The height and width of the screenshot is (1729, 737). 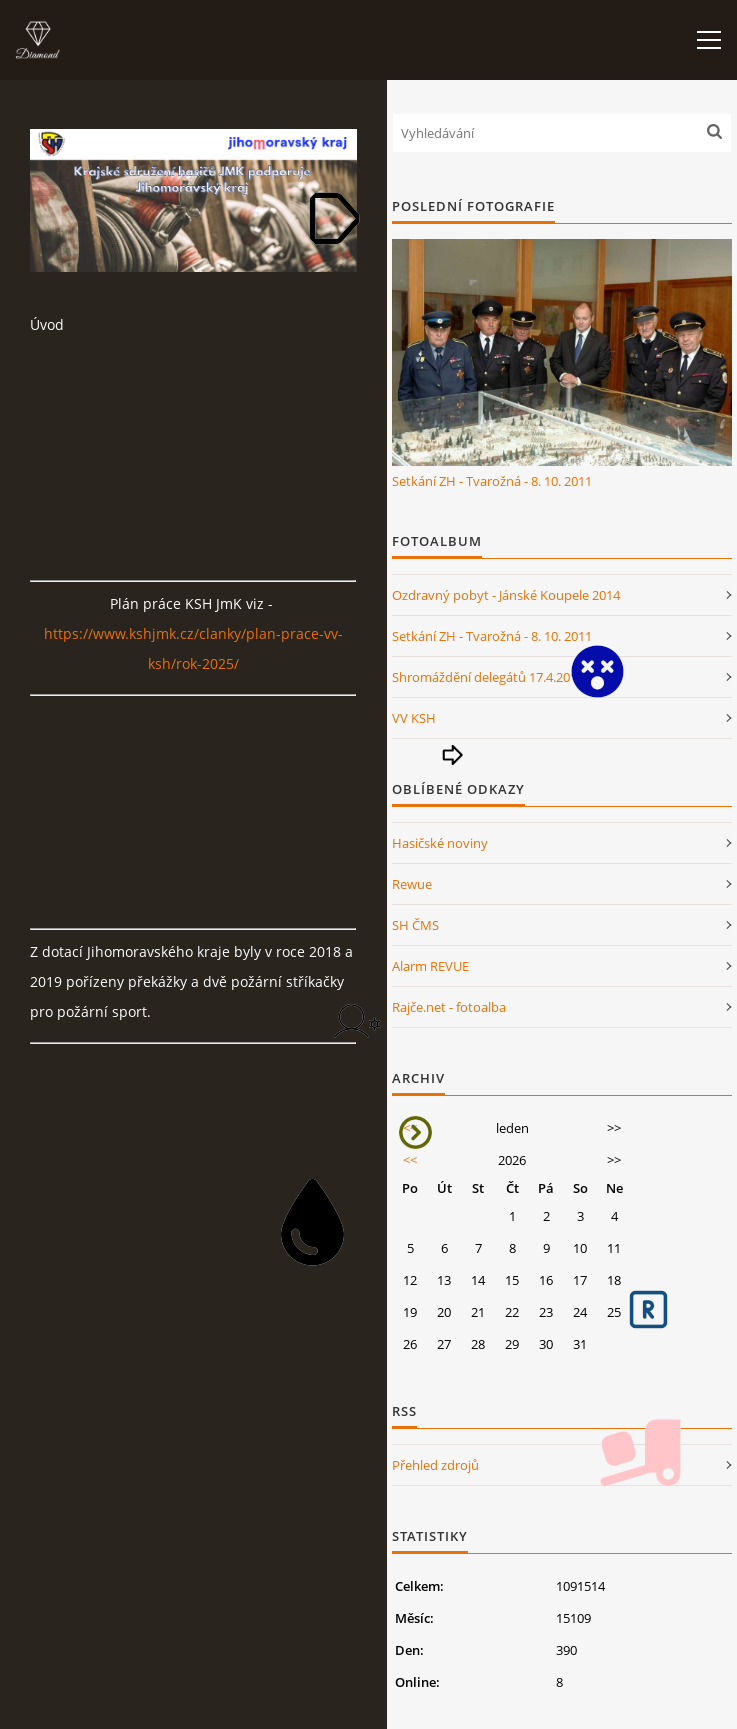 I want to click on indicates an error or system crash, so click(x=597, y=671).